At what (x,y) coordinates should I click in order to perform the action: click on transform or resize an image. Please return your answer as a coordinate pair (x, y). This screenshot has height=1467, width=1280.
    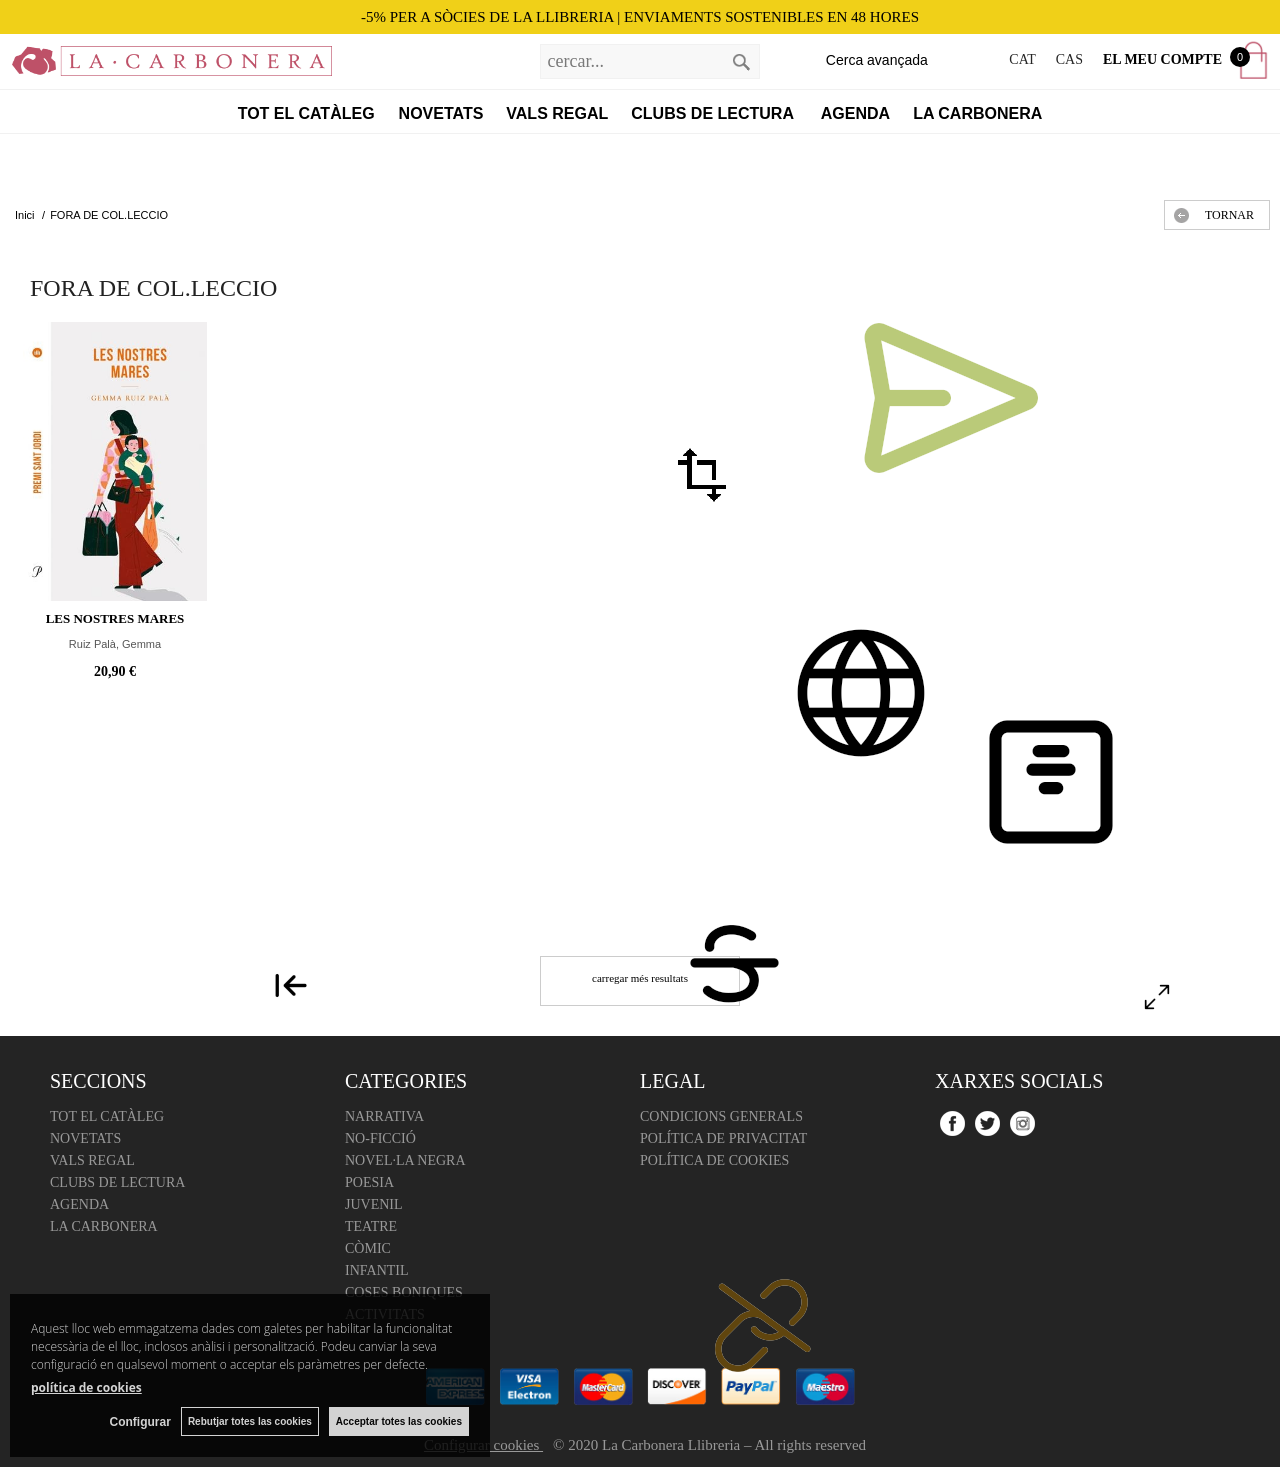
    Looking at the image, I should click on (702, 475).